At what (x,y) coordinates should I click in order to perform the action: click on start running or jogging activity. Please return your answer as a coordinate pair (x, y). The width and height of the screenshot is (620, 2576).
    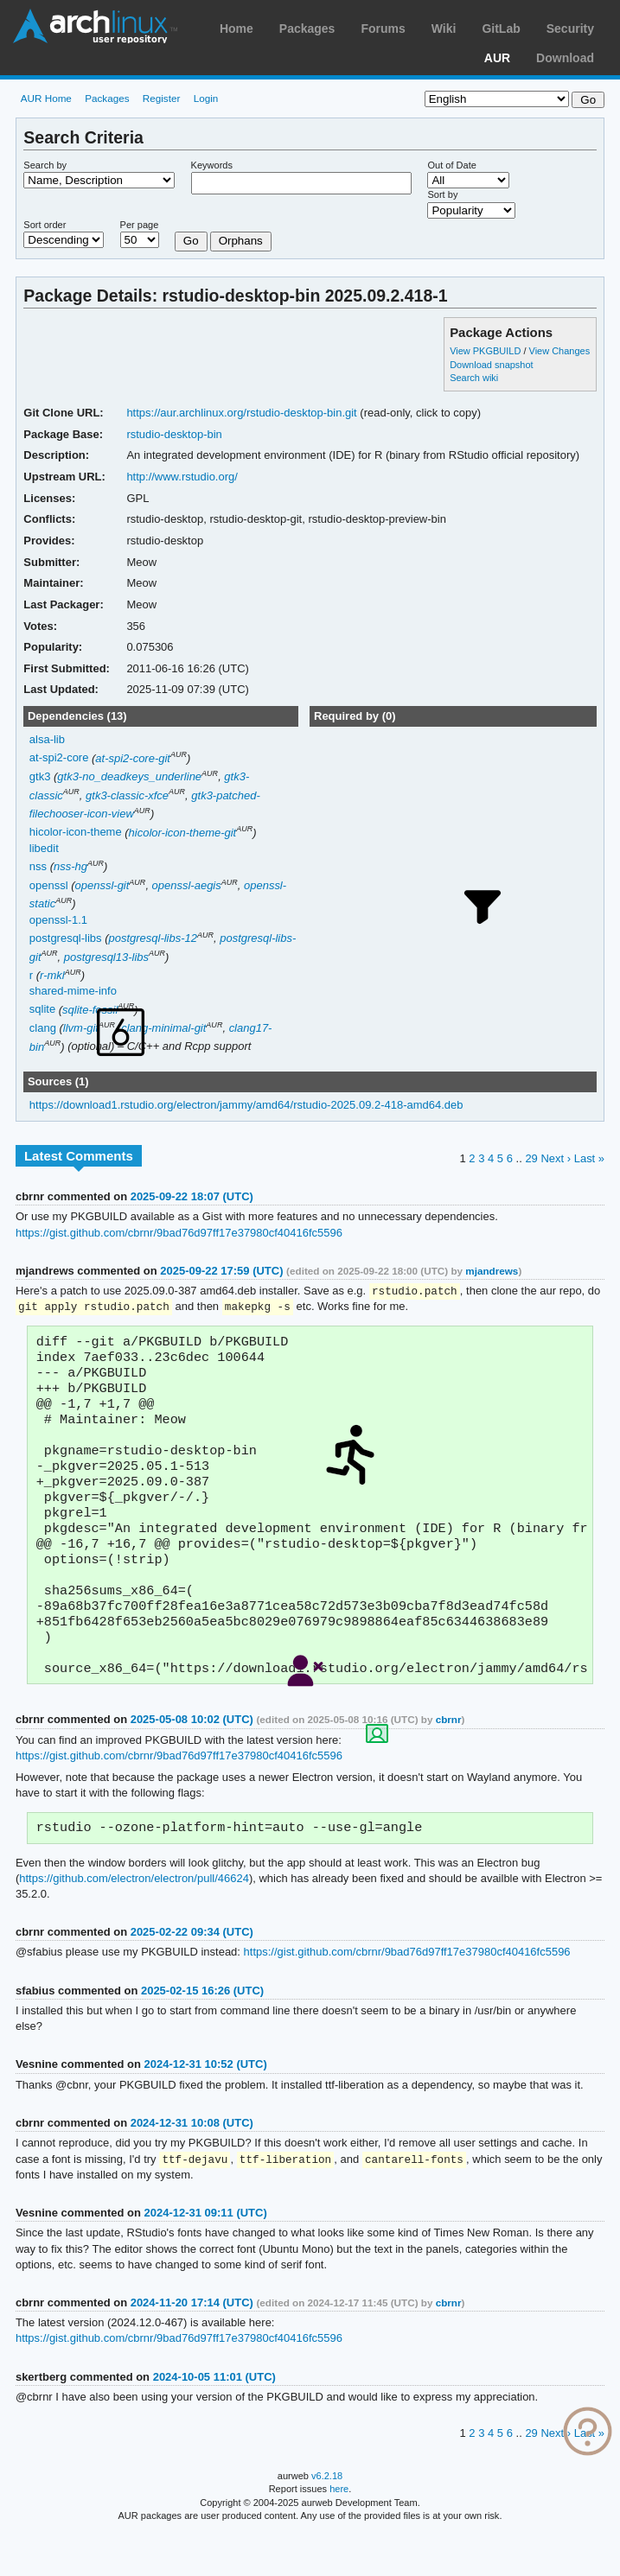
    Looking at the image, I should click on (353, 1454).